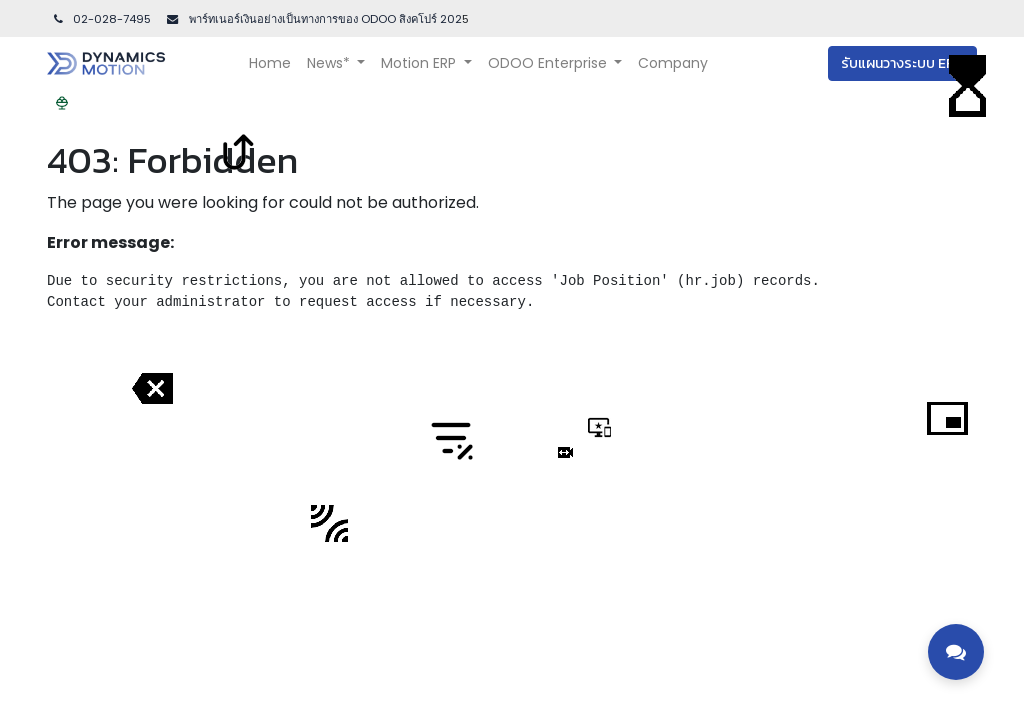 The height and width of the screenshot is (720, 1024). What do you see at coordinates (237, 152) in the screenshot?
I see `redo or repeat last action` at bounding box center [237, 152].